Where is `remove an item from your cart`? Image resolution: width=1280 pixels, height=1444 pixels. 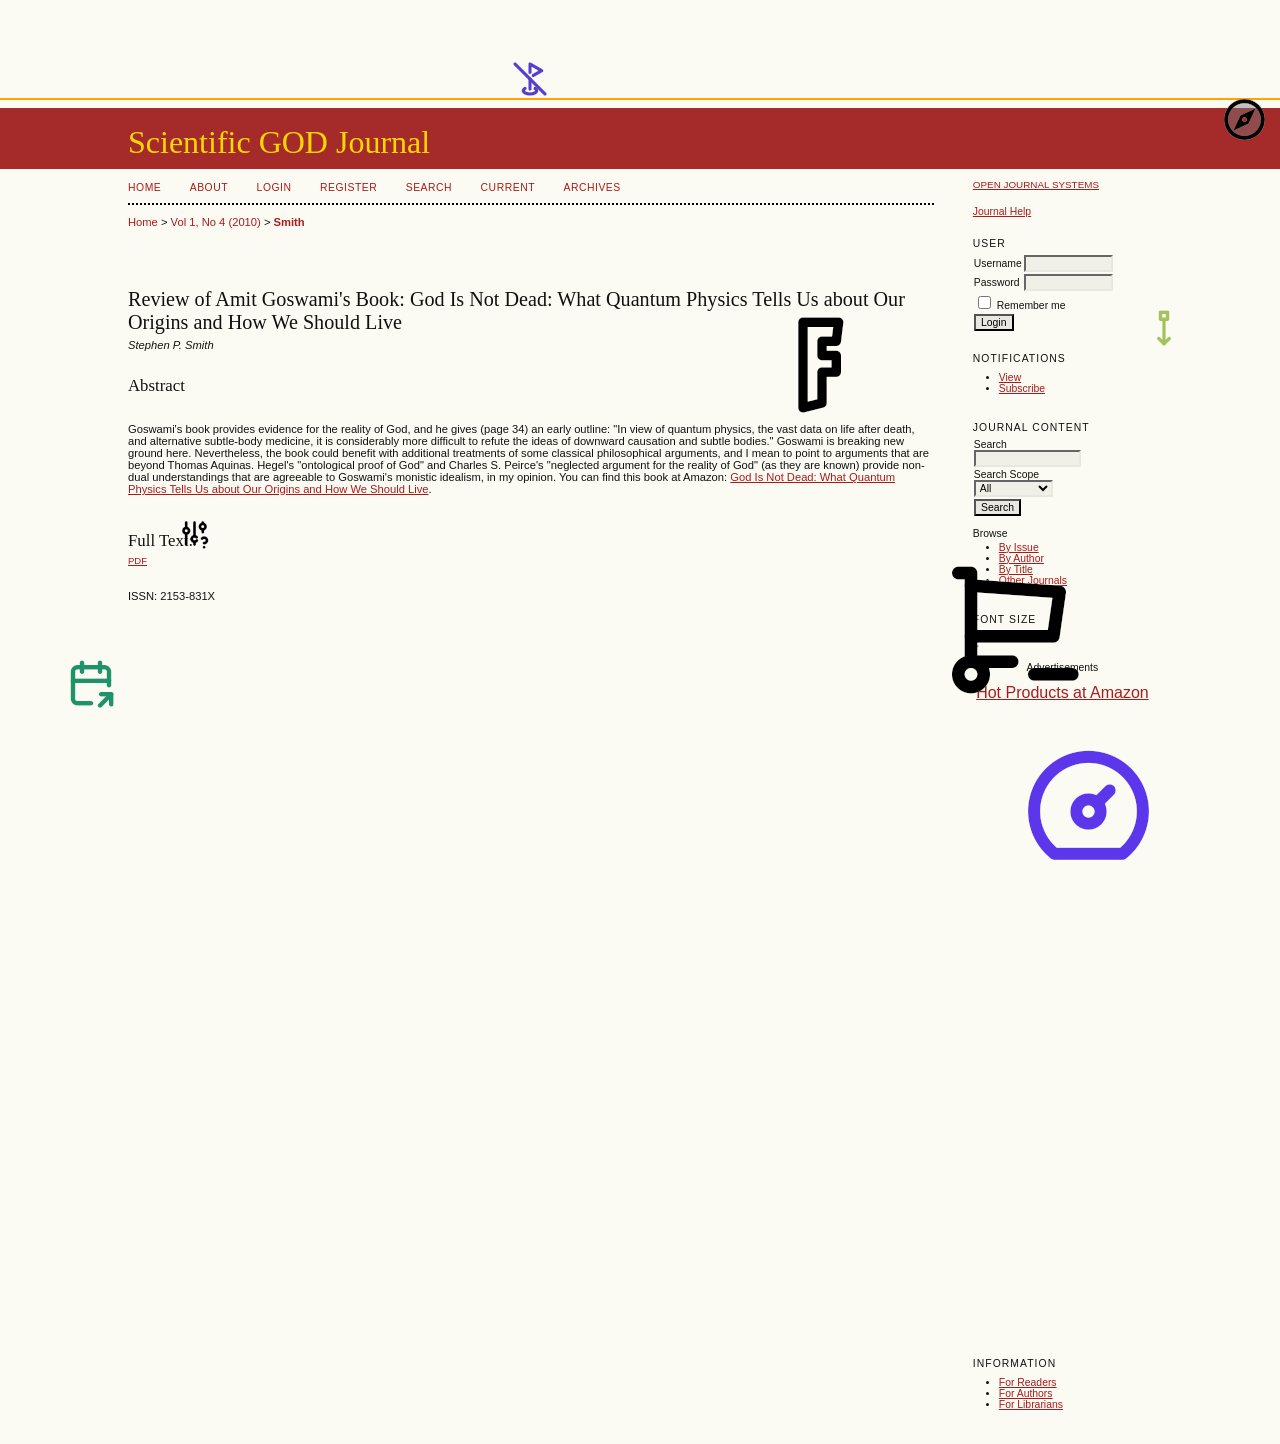 remove an item from your cart is located at coordinates (1009, 630).